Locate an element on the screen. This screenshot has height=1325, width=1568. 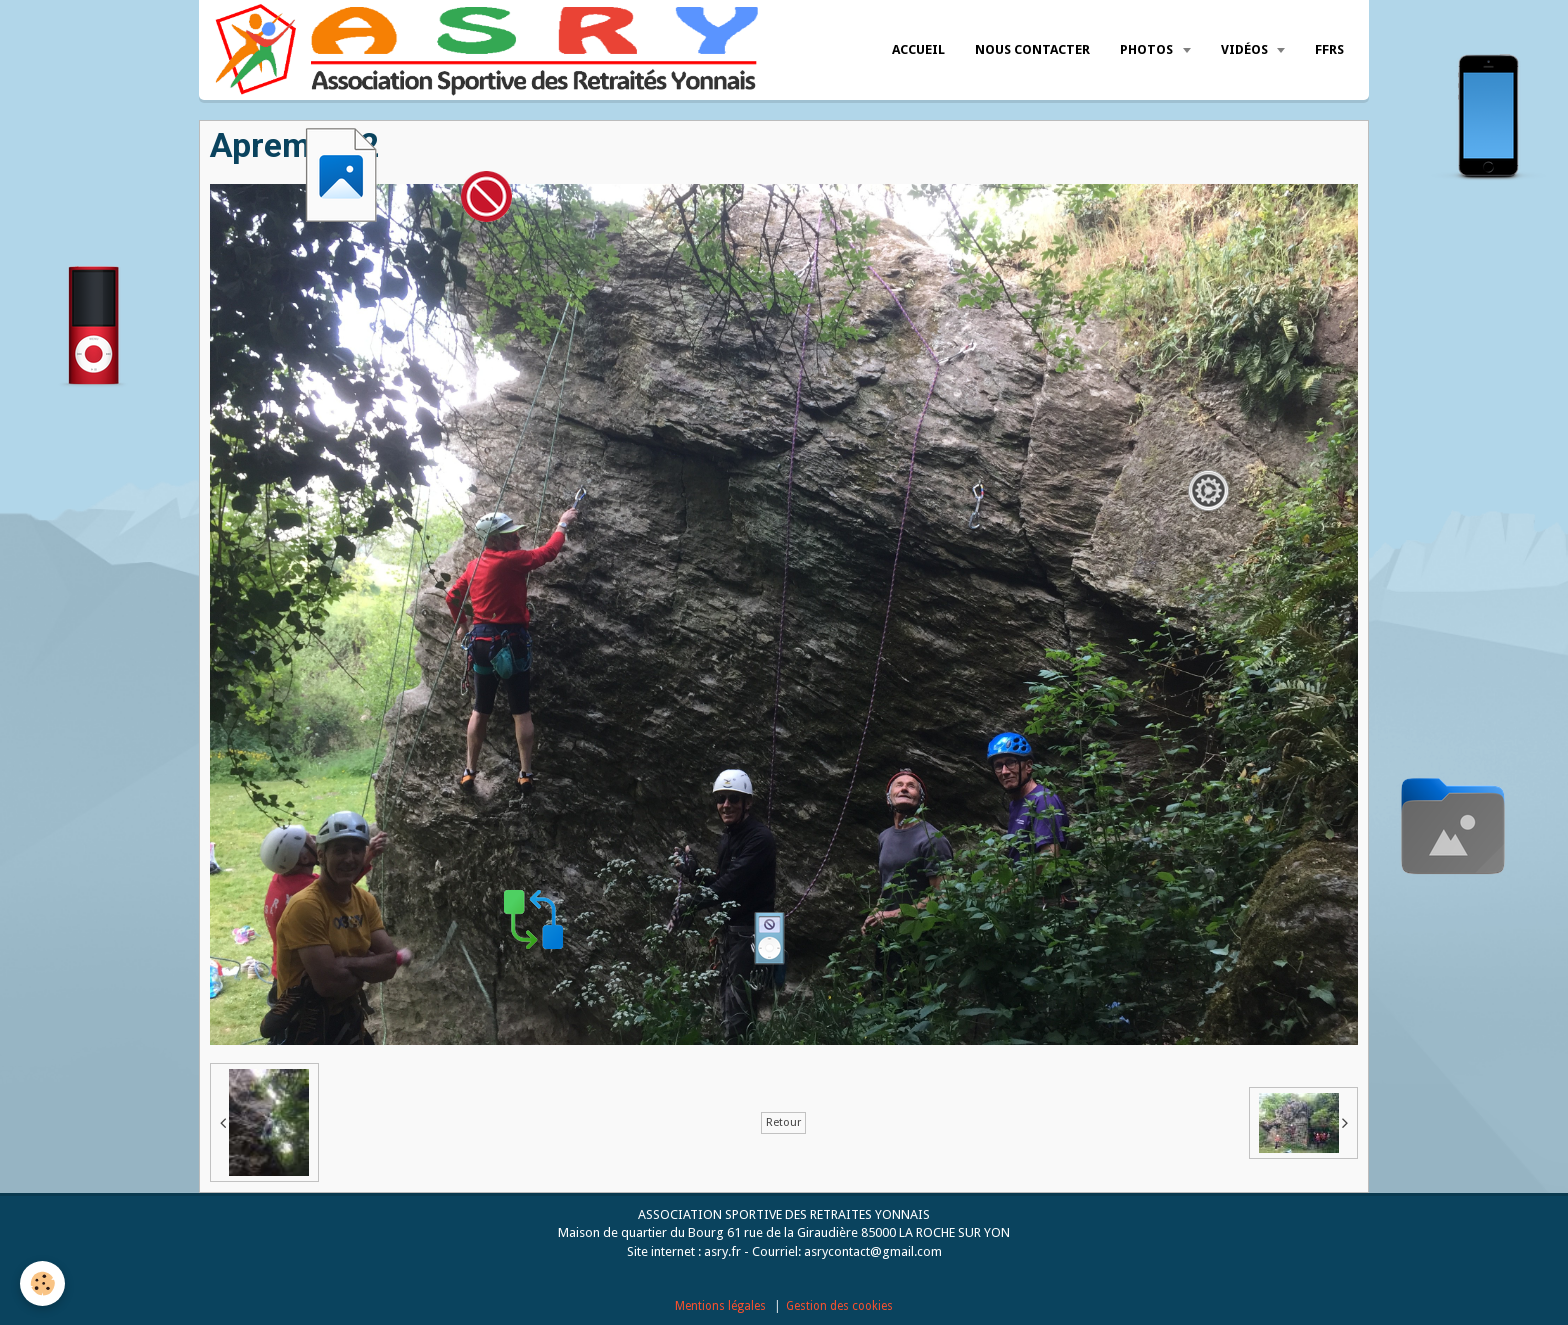
open your pictures folder is located at coordinates (1453, 826).